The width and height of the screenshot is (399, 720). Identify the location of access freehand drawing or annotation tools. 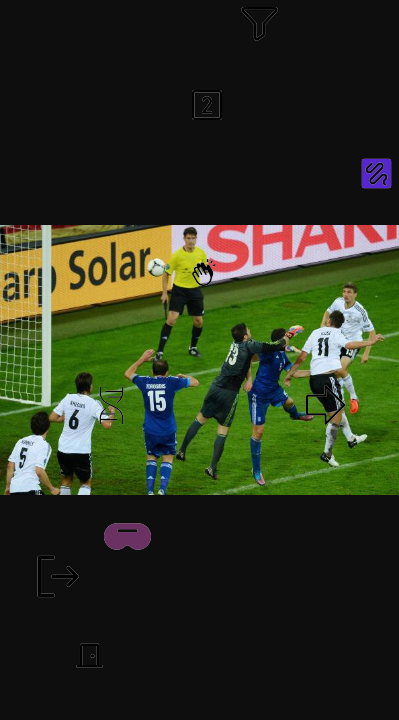
(376, 173).